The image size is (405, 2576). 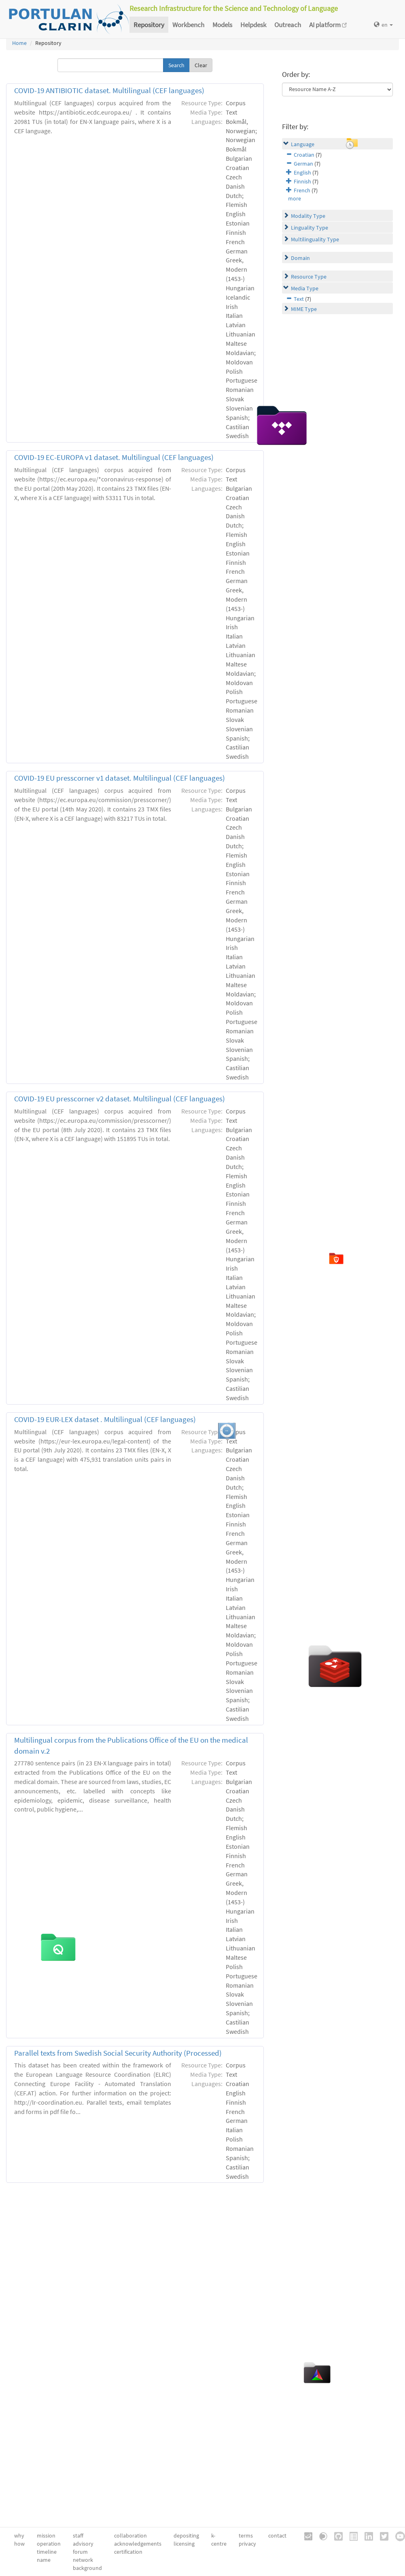 I want to click on iPod shuffle device connected, so click(x=227, y=1431).